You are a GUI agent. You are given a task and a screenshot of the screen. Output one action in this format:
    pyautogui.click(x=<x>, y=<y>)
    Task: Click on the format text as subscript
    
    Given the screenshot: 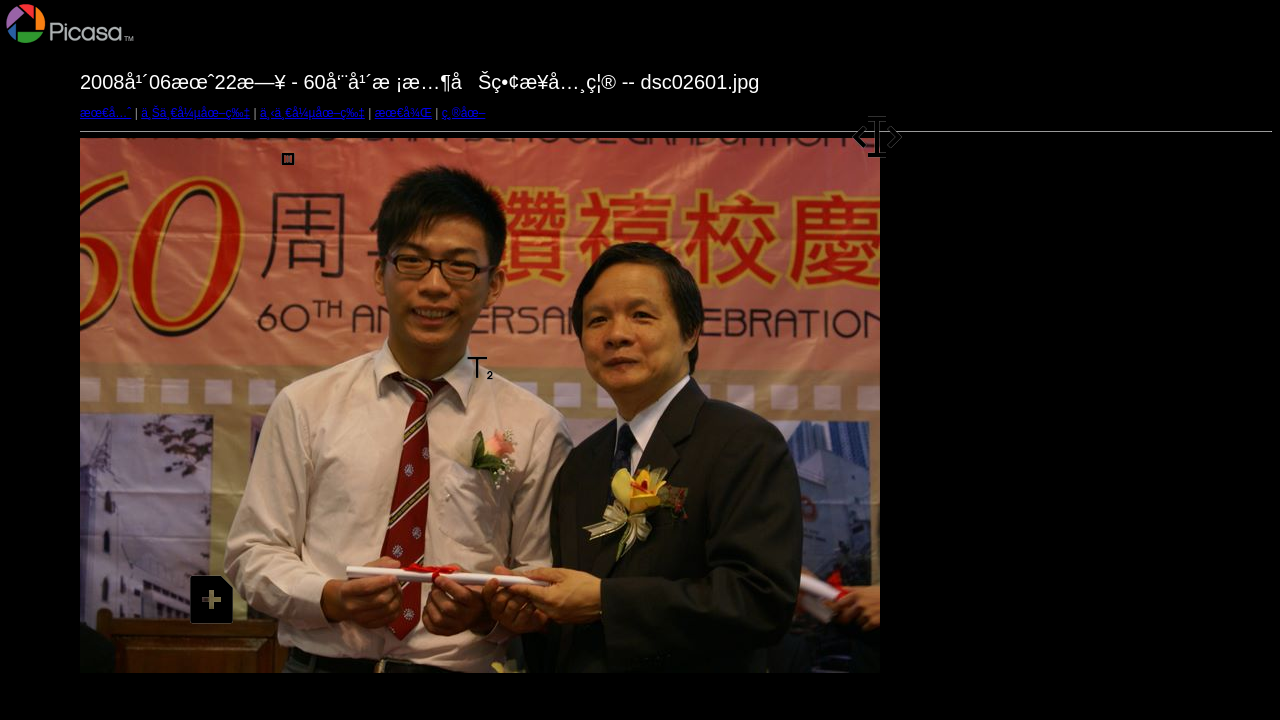 What is the action you would take?
    pyautogui.click(x=480, y=368)
    